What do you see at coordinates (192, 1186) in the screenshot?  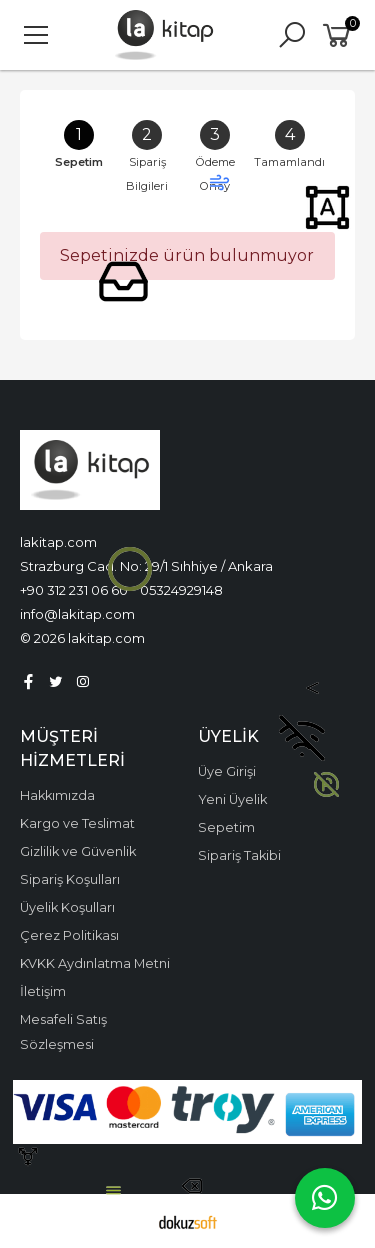 I see `delete selected item` at bounding box center [192, 1186].